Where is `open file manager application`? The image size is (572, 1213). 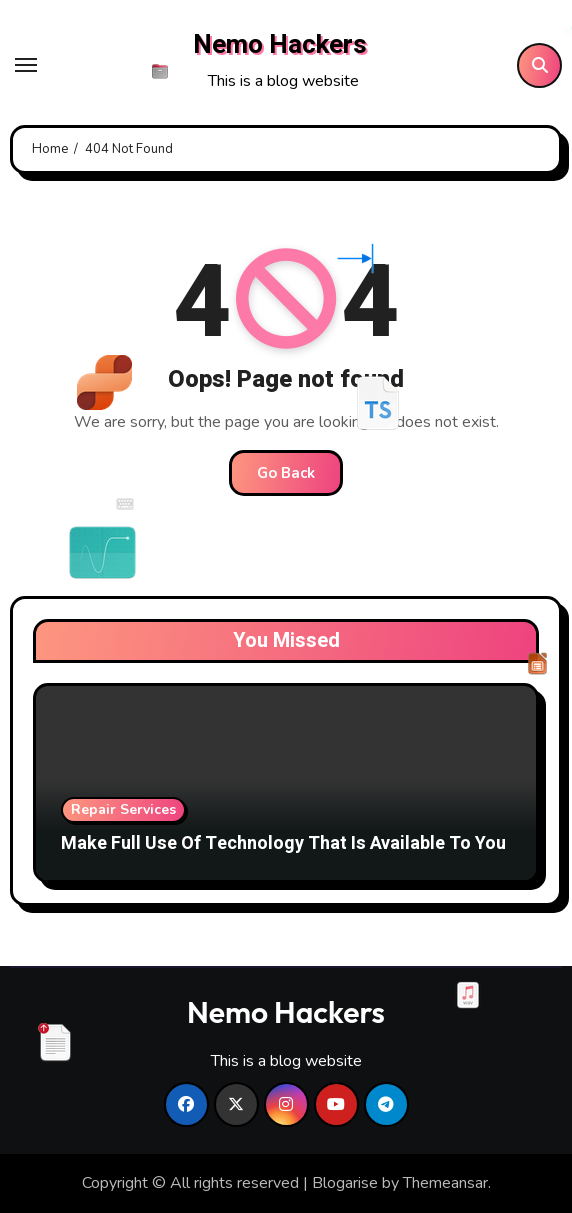 open file manager application is located at coordinates (160, 71).